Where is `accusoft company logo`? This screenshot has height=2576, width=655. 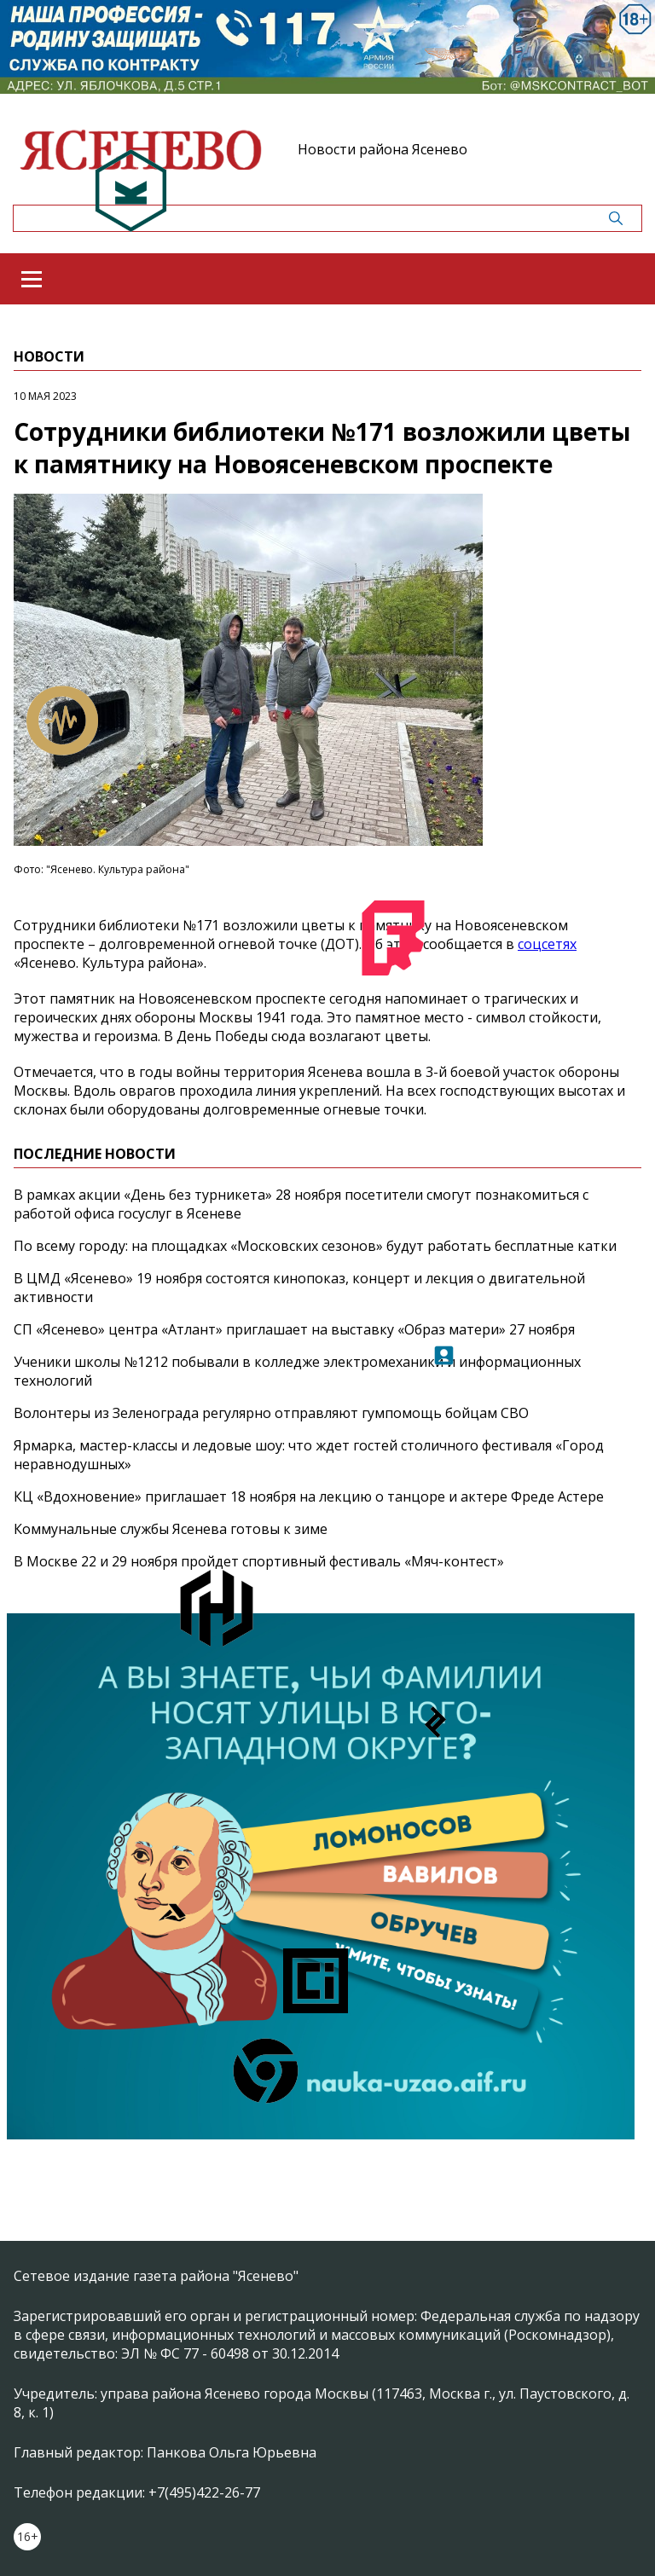
accusoft company logo is located at coordinates (172, 1913).